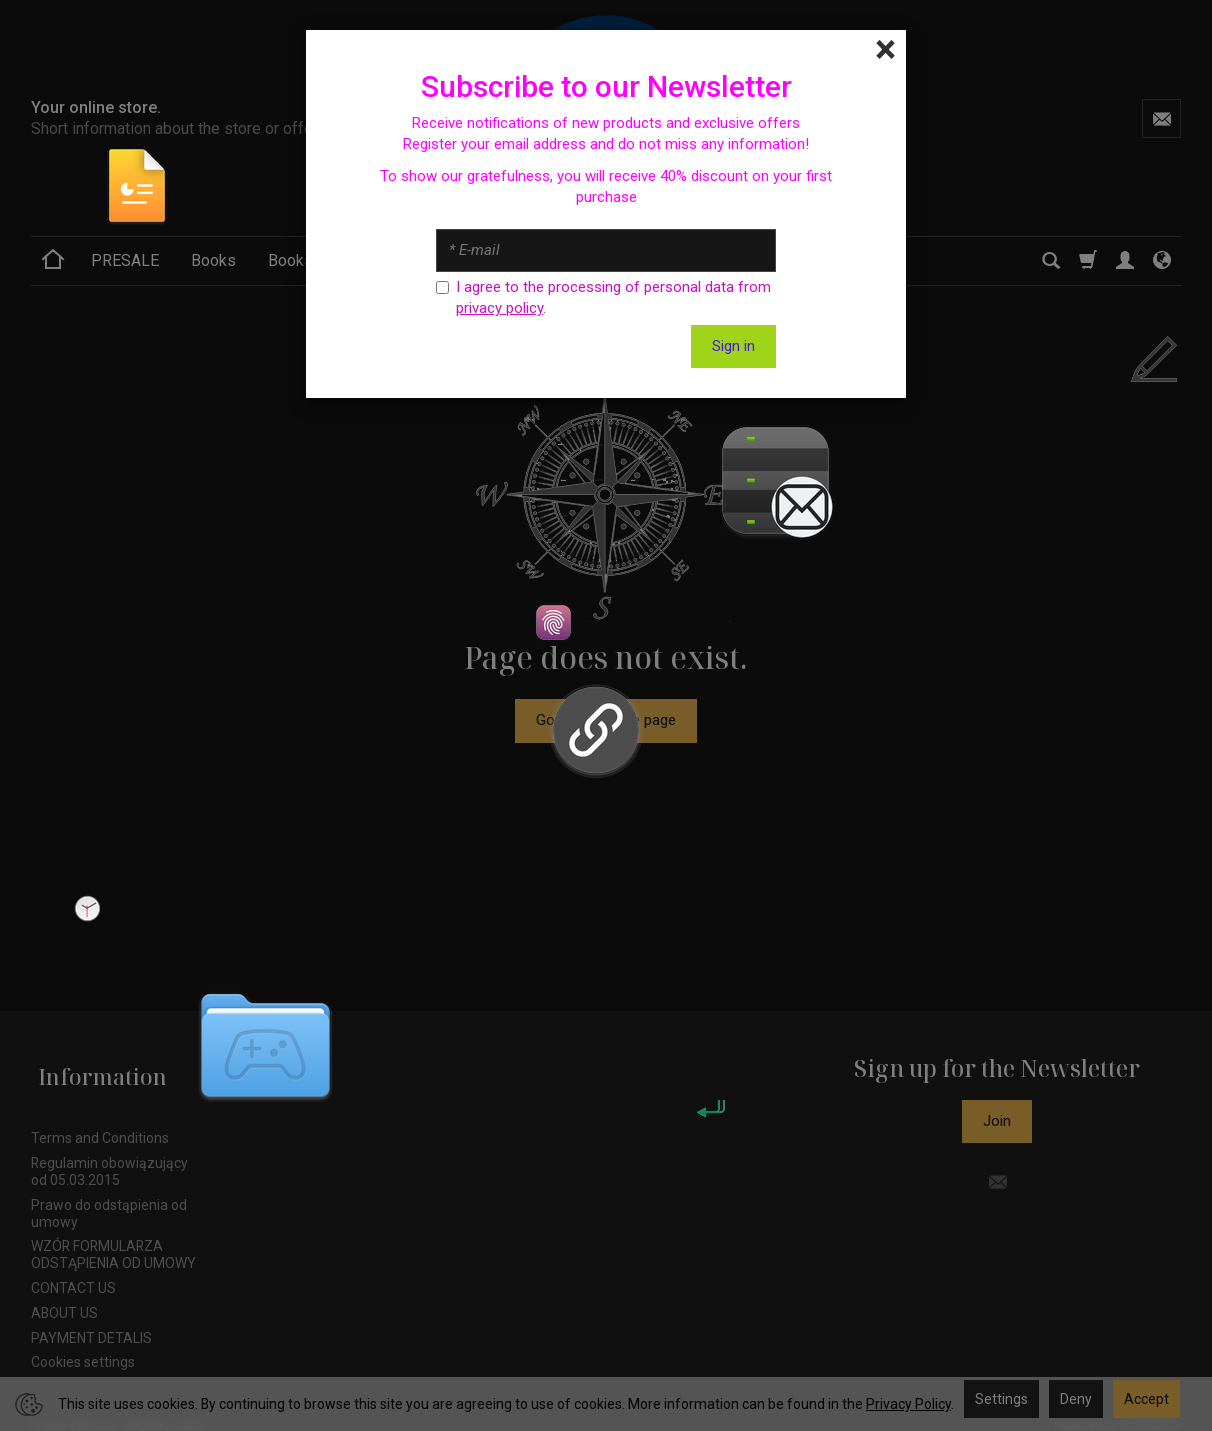  Describe the element at coordinates (265, 1045) in the screenshot. I see `open your games folder` at that location.